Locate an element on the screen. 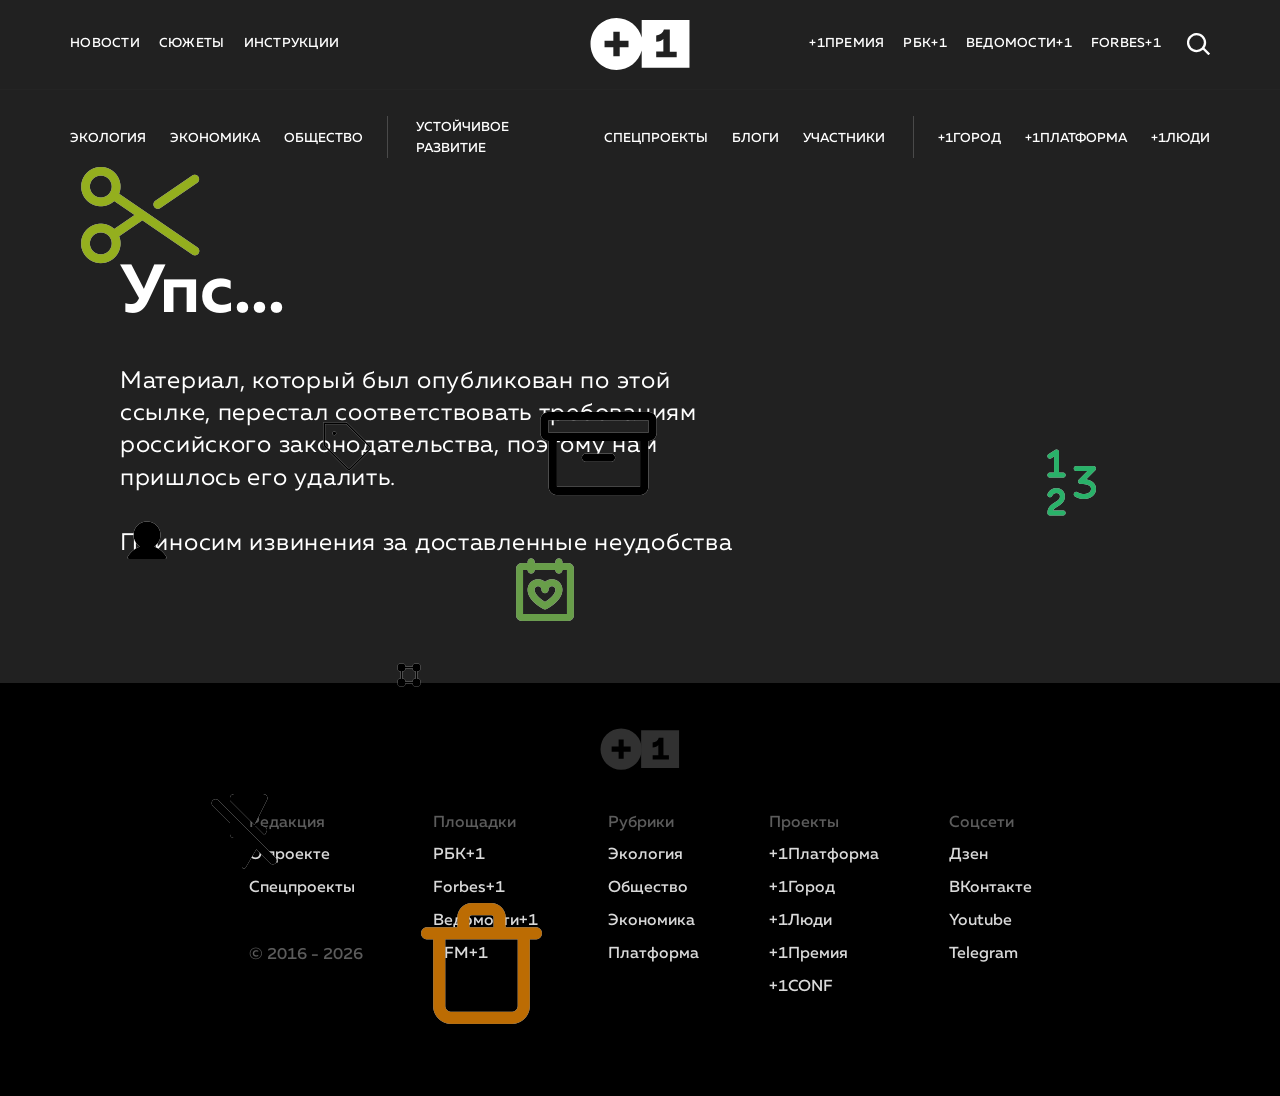  archive this item is located at coordinates (598, 453).